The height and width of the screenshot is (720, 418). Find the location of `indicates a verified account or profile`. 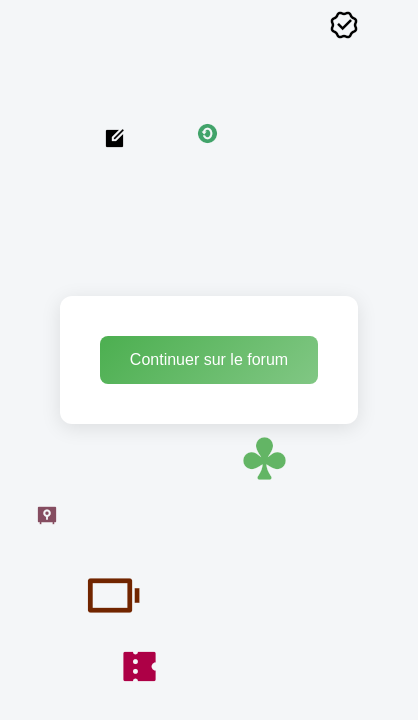

indicates a verified account or profile is located at coordinates (344, 25).